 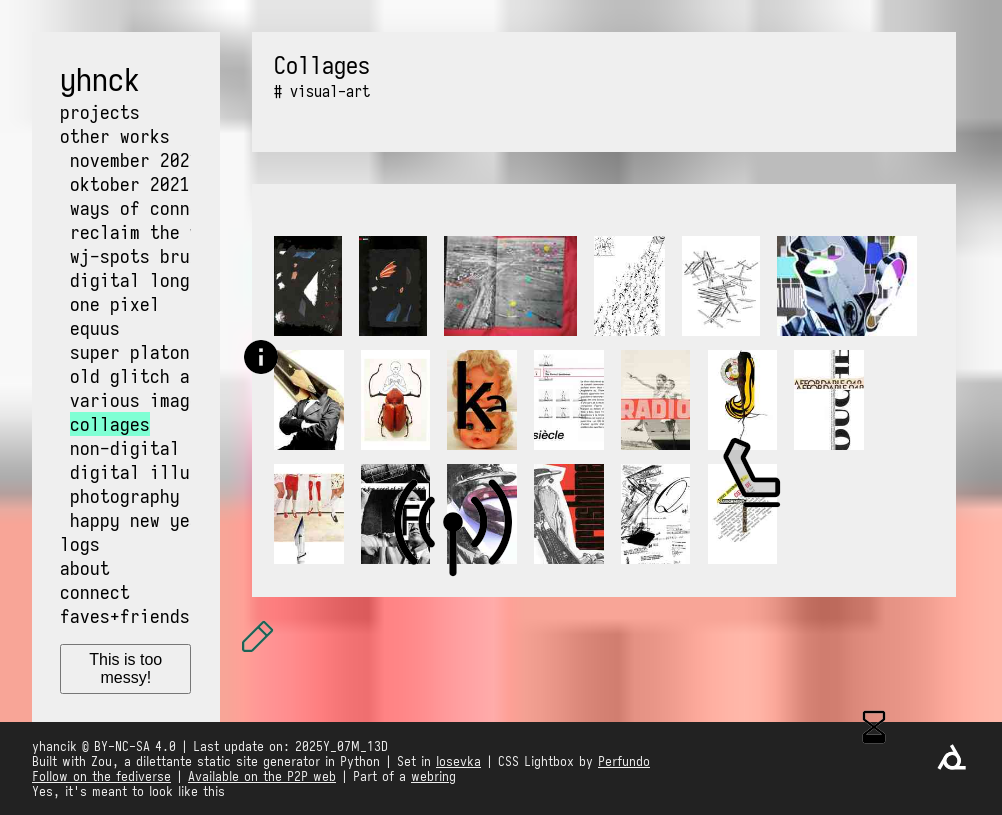 What do you see at coordinates (453, 527) in the screenshot?
I see `start a live broadcast or stream` at bounding box center [453, 527].